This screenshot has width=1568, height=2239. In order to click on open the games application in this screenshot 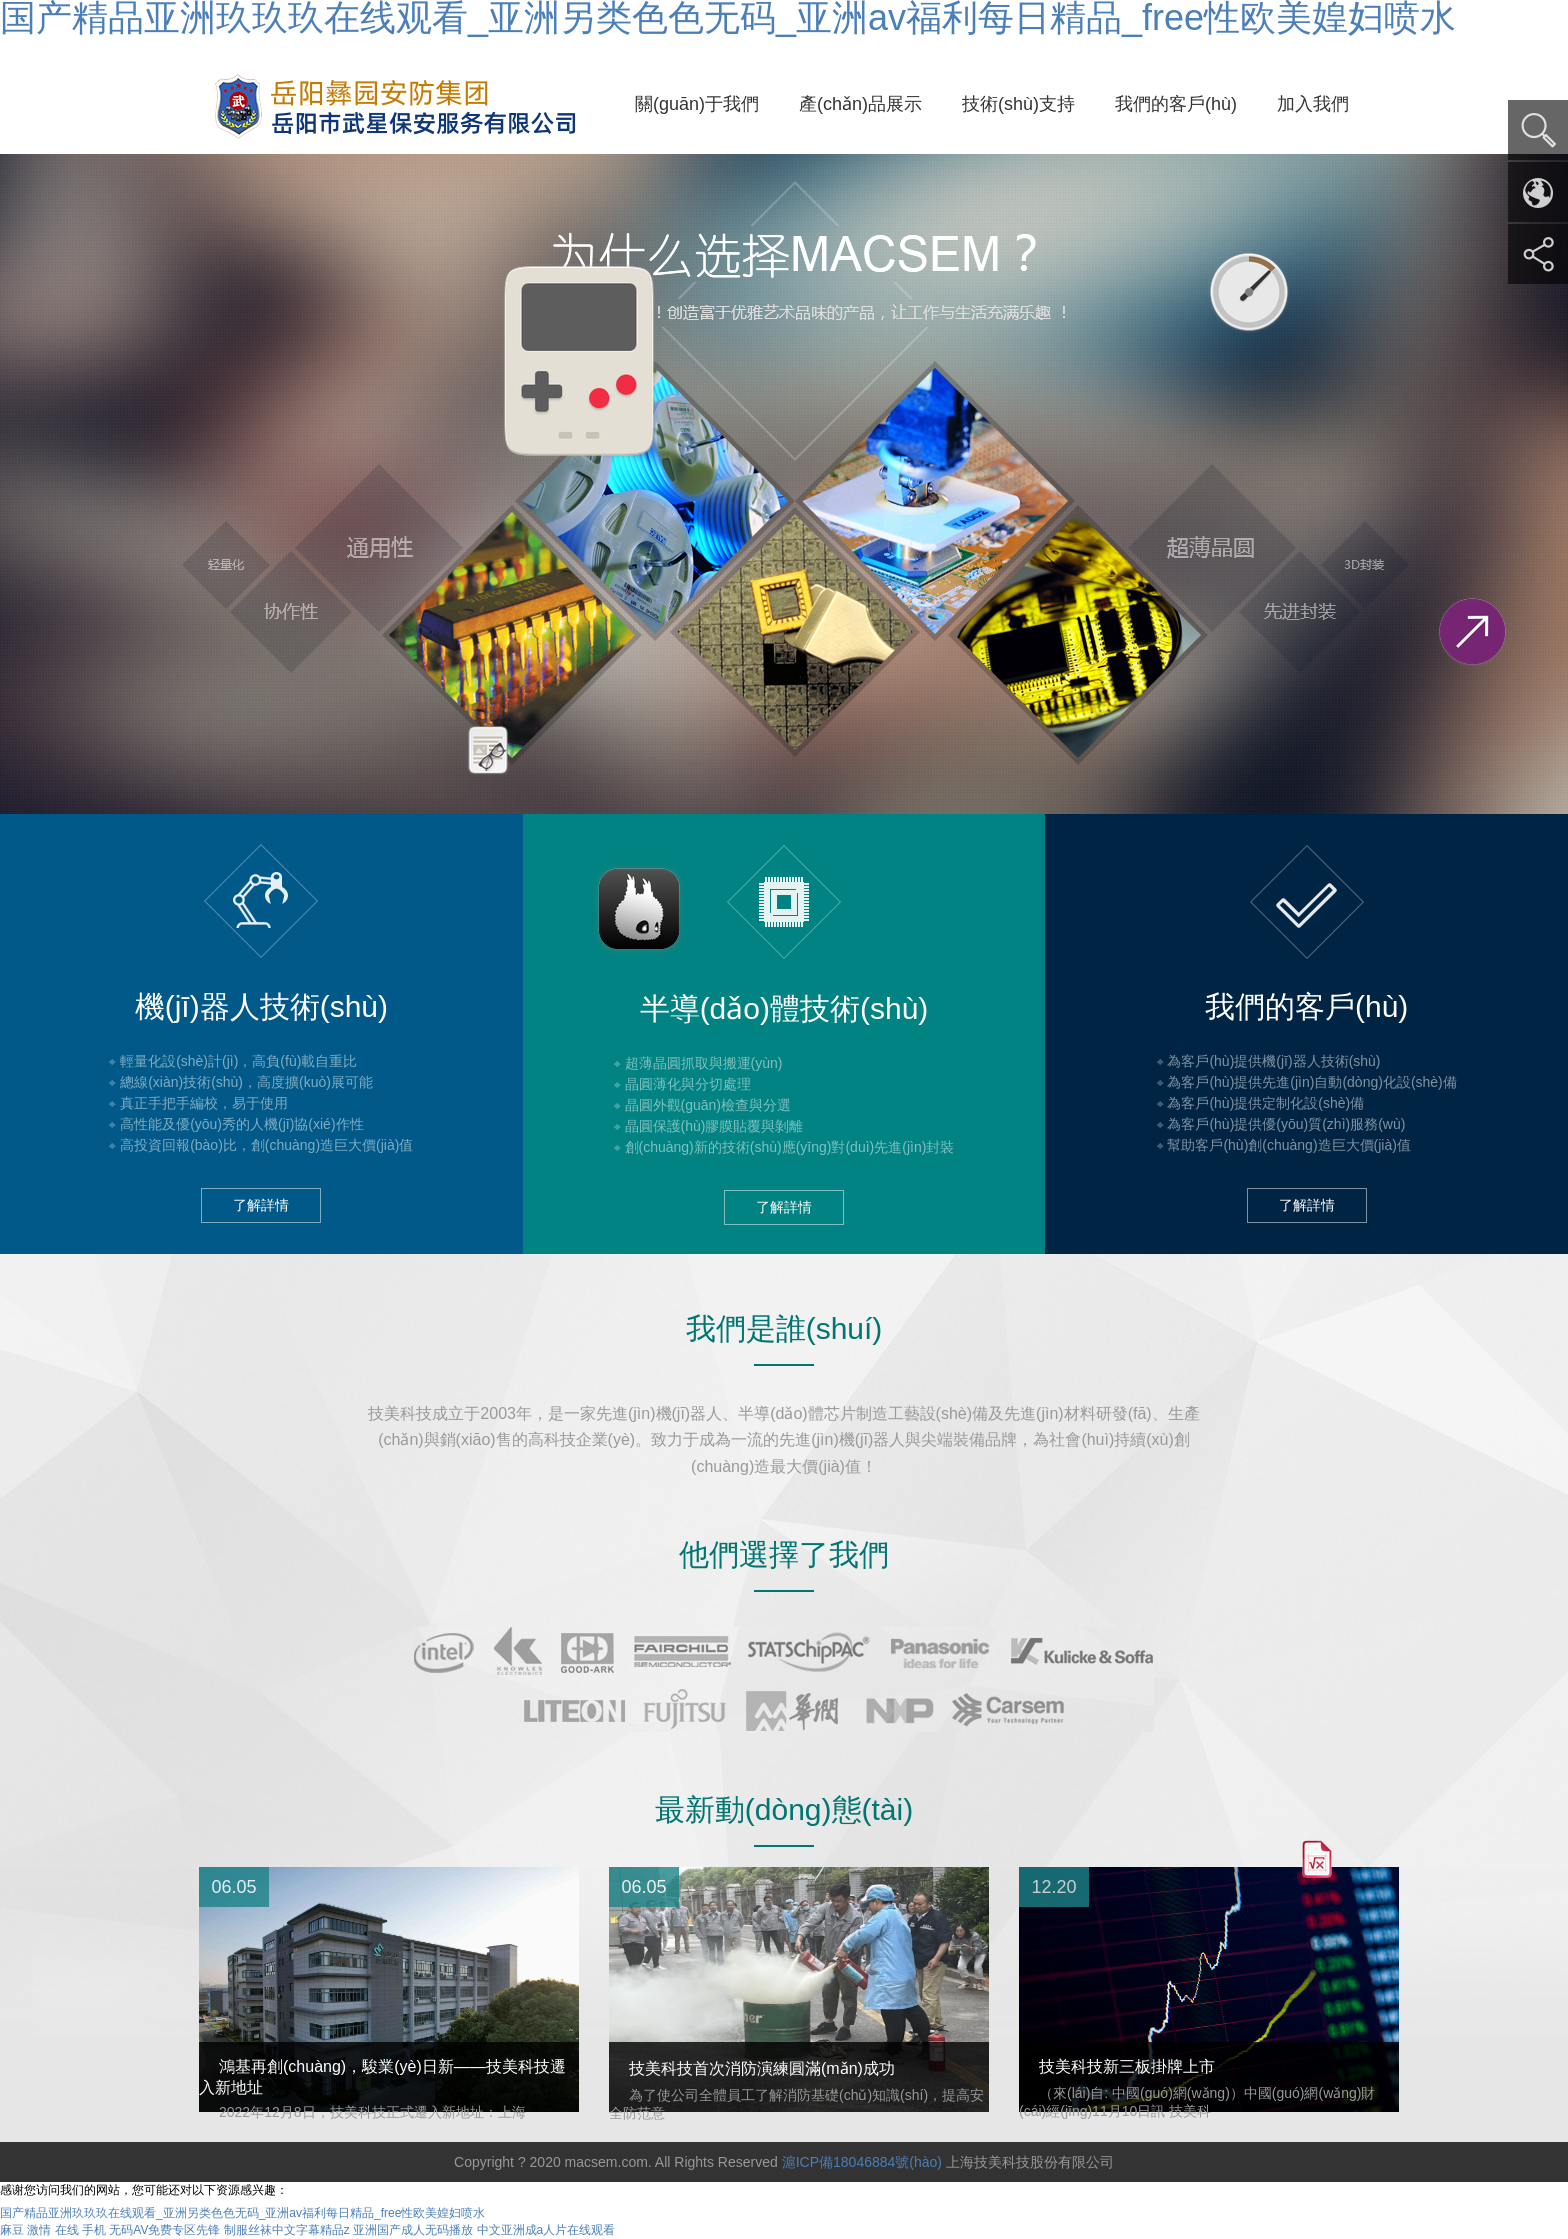, I will do `click(579, 361)`.